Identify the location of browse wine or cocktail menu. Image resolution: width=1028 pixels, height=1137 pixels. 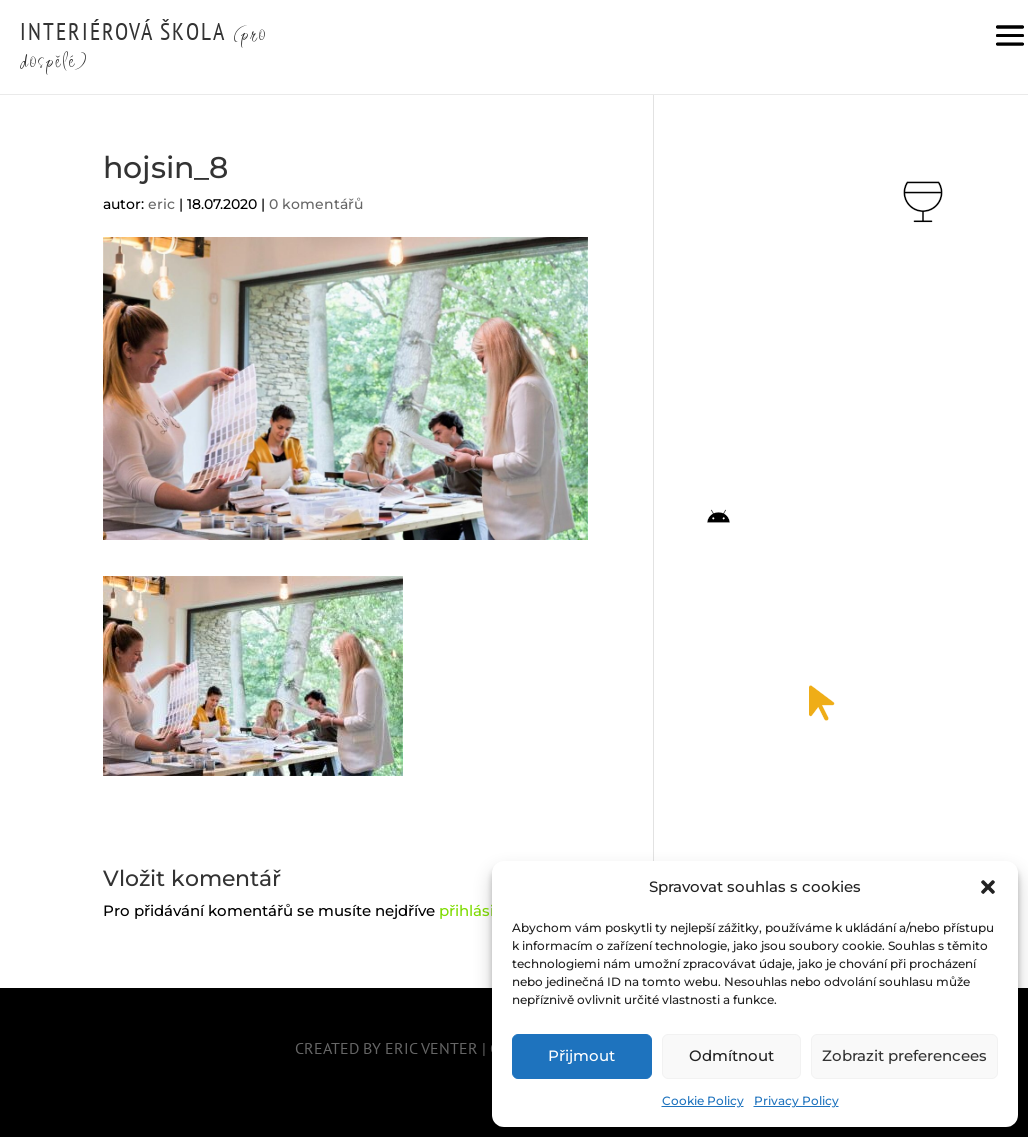
(923, 201).